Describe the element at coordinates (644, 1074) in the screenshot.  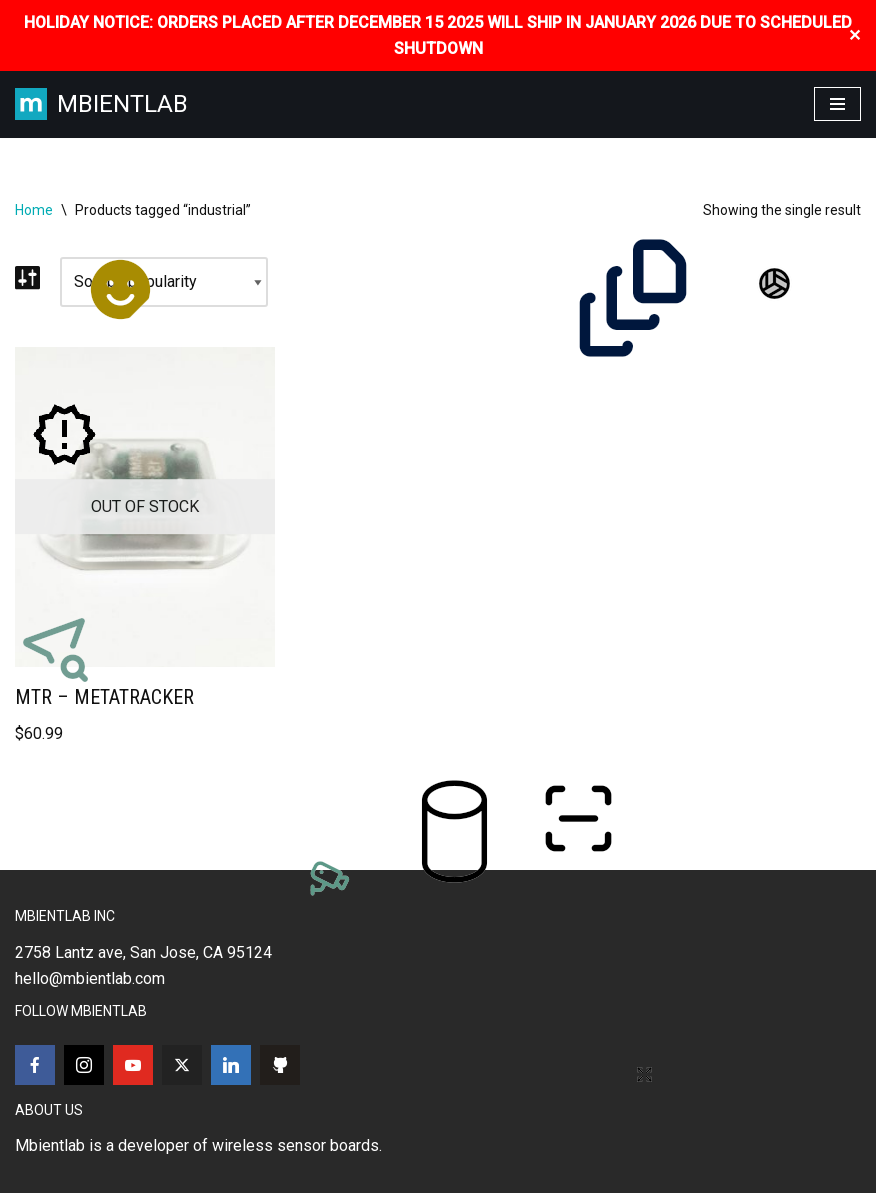
I see `expand to fullscreen mode` at that location.